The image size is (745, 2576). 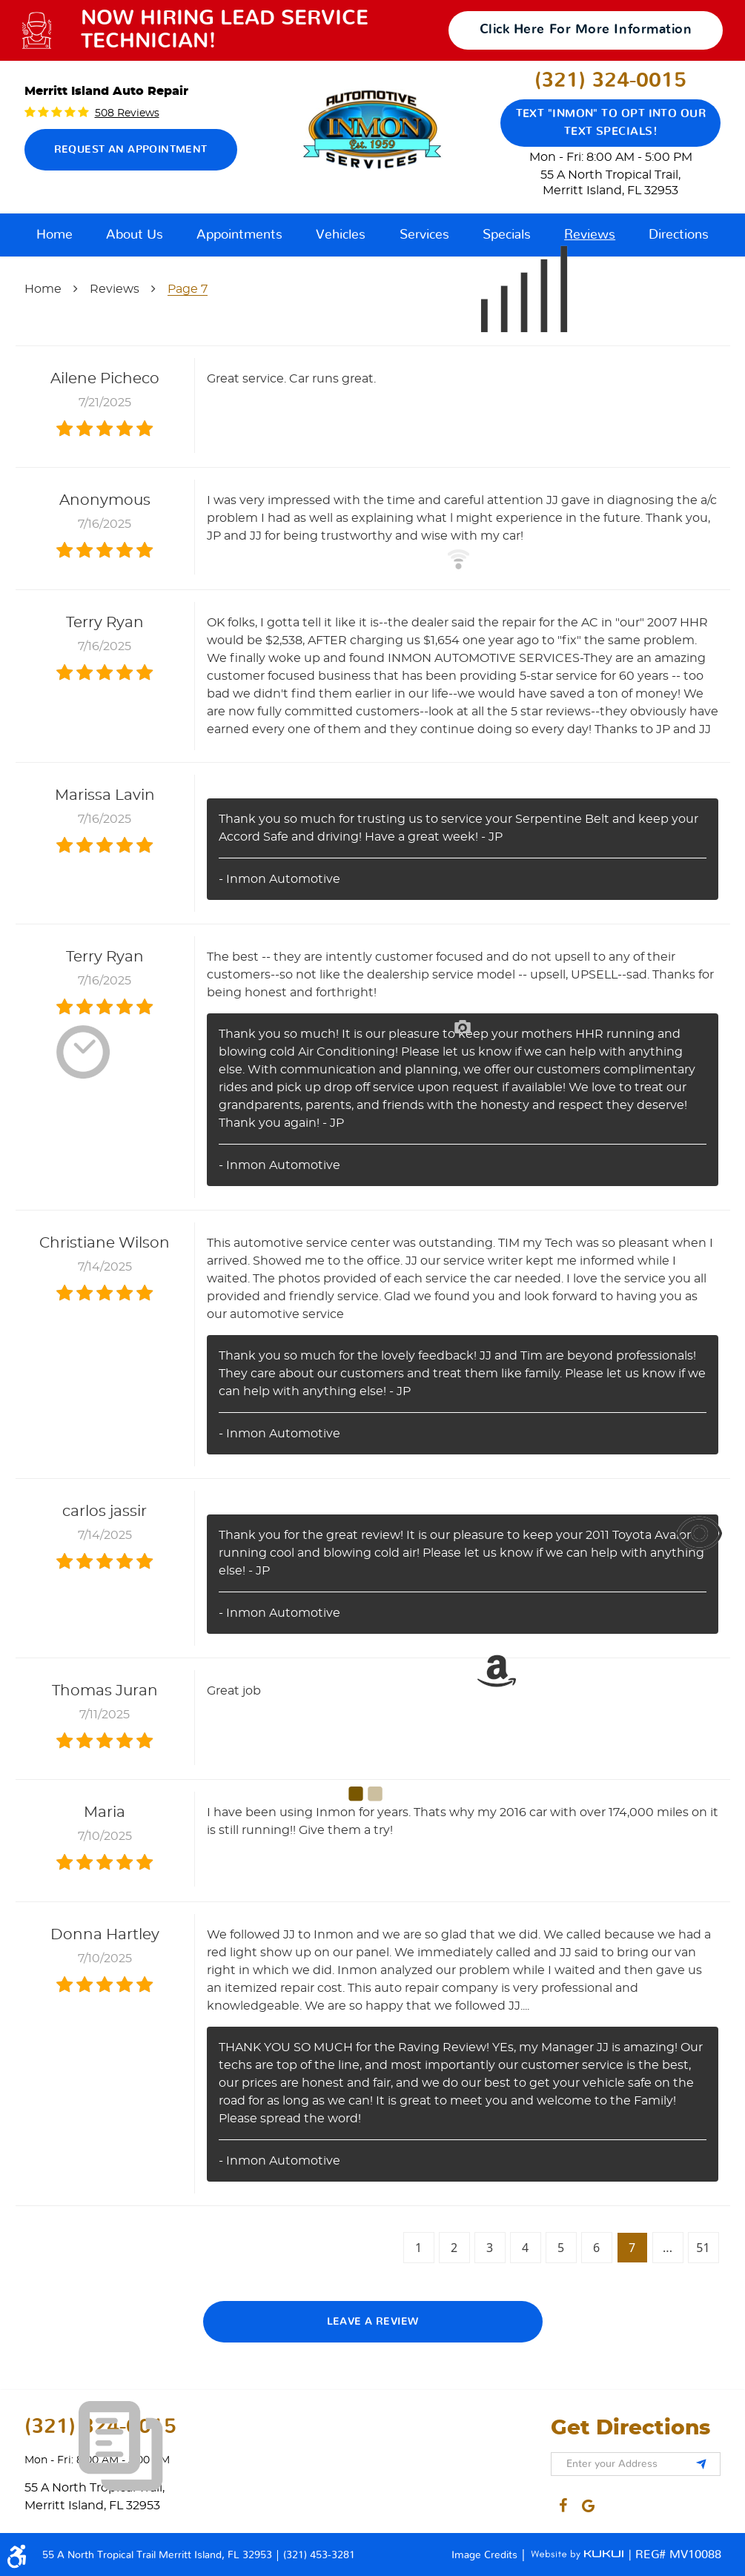 What do you see at coordinates (463, 1027) in the screenshot?
I see `open your pictures folder` at bounding box center [463, 1027].